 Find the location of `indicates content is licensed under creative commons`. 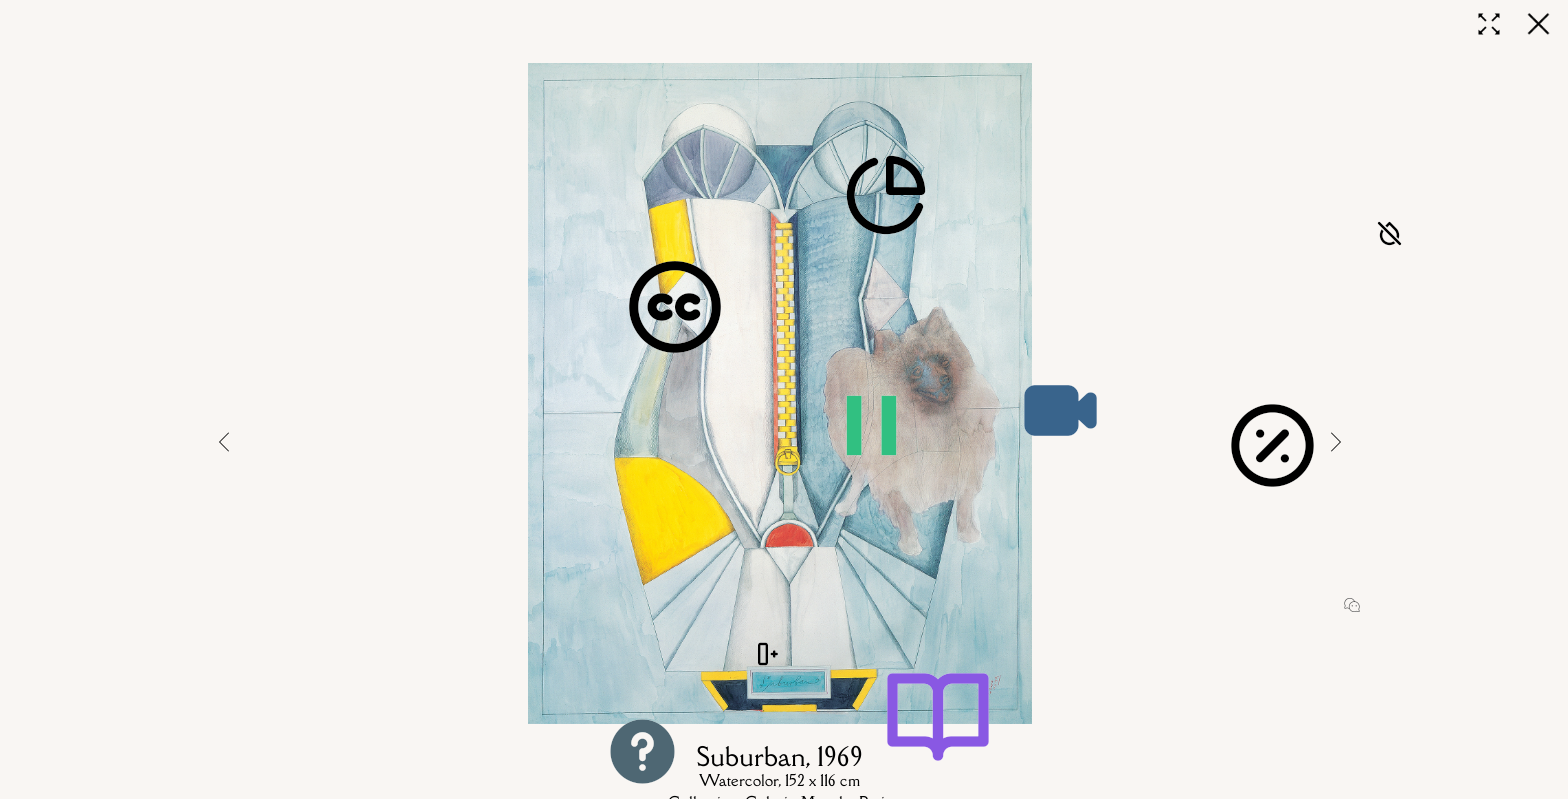

indicates content is licensed under creative commons is located at coordinates (675, 307).